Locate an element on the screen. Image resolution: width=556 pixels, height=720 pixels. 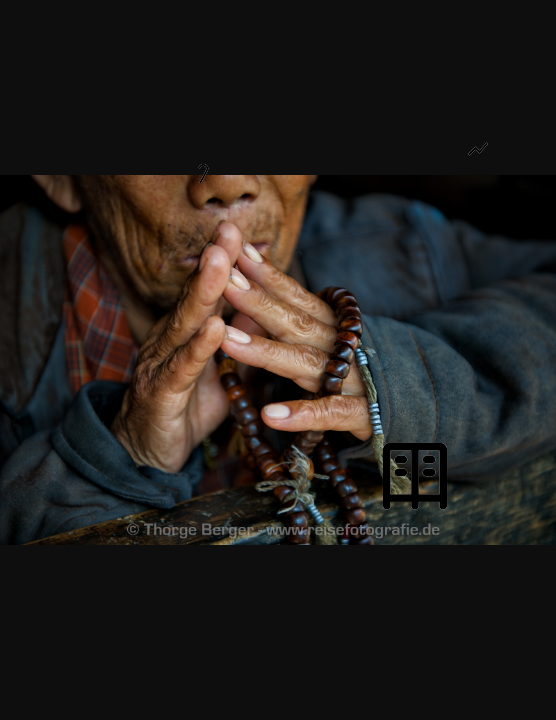
access storage lockers is located at coordinates (415, 475).